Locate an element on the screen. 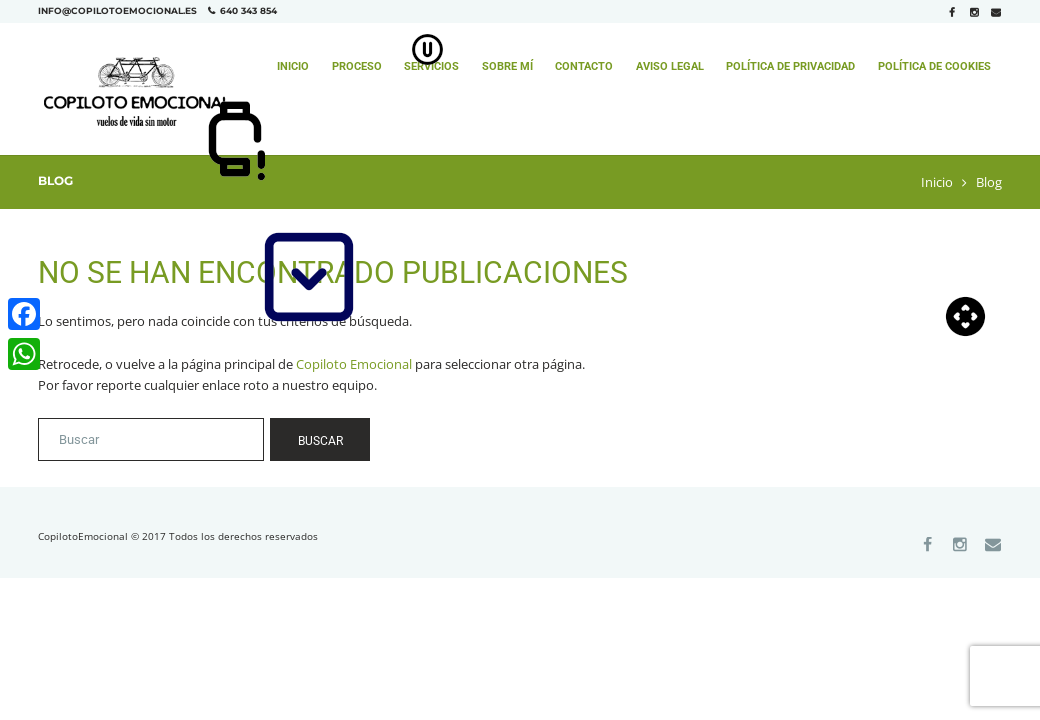  expand or move content in all directions is located at coordinates (965, 316).